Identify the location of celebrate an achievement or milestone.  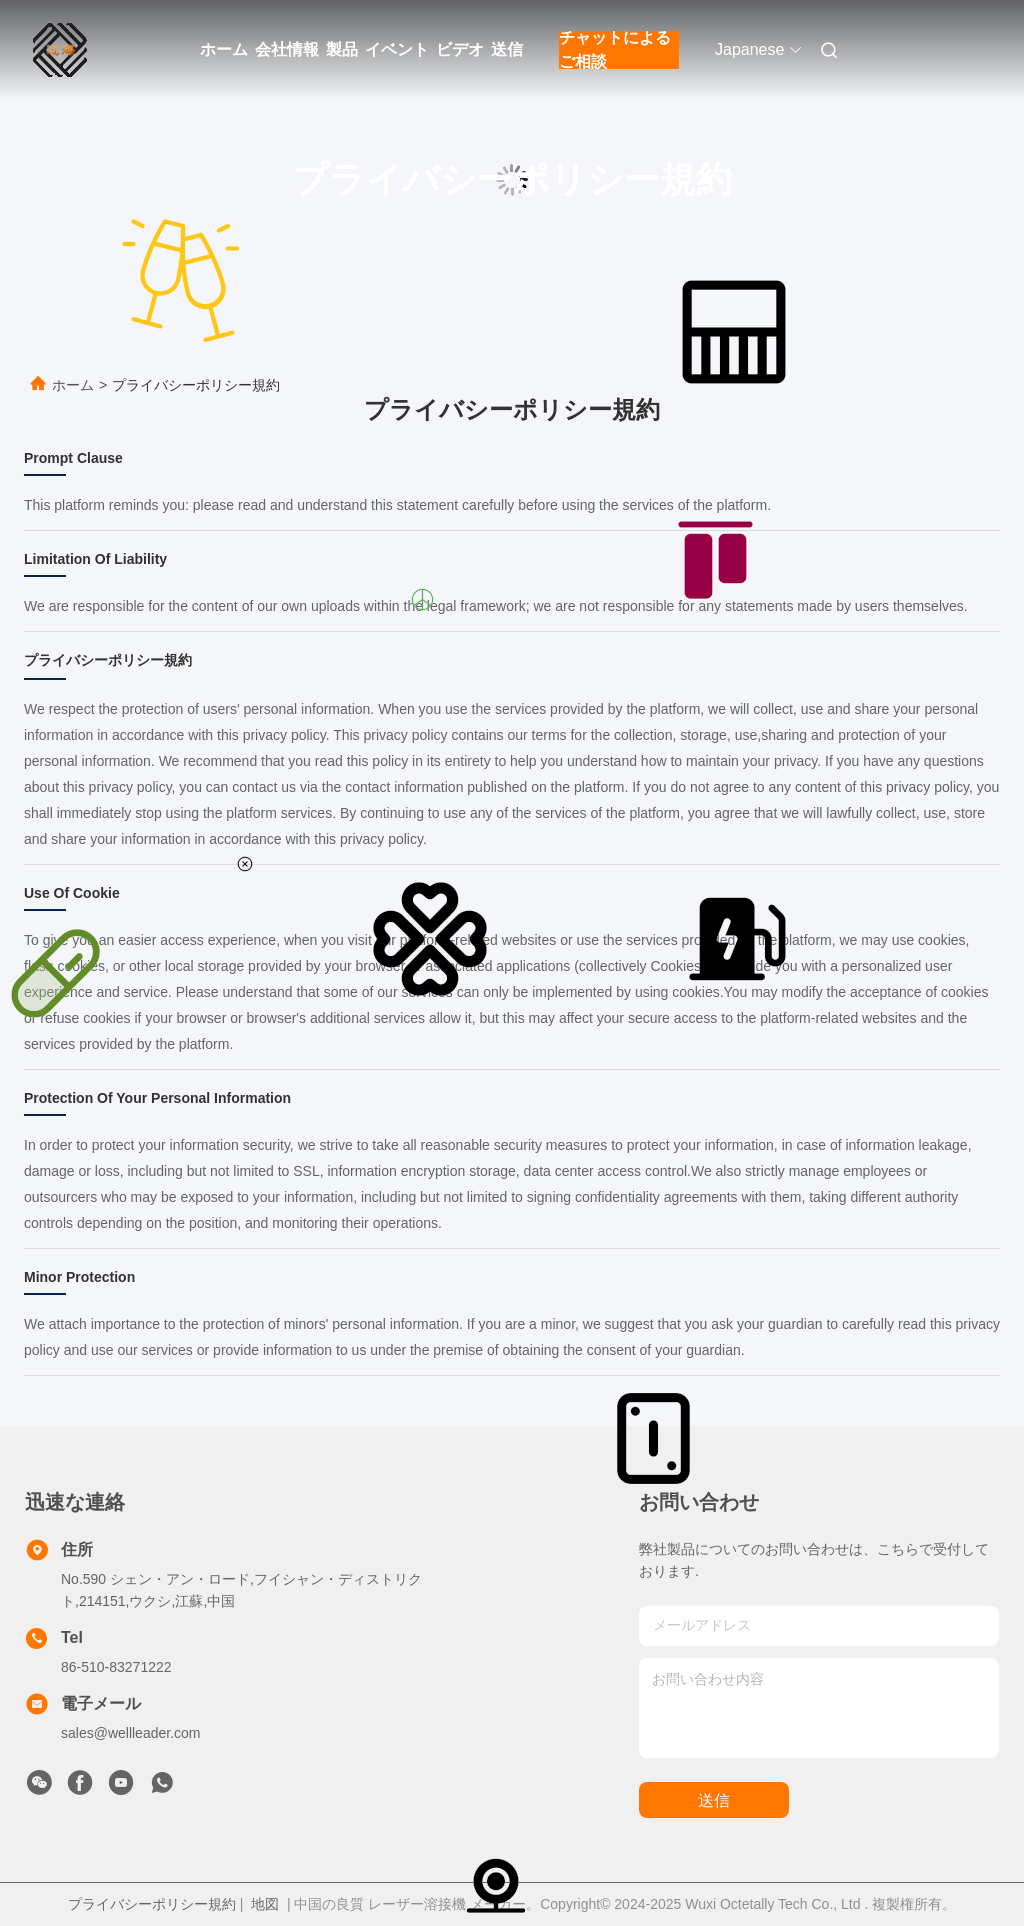
(183, 280).